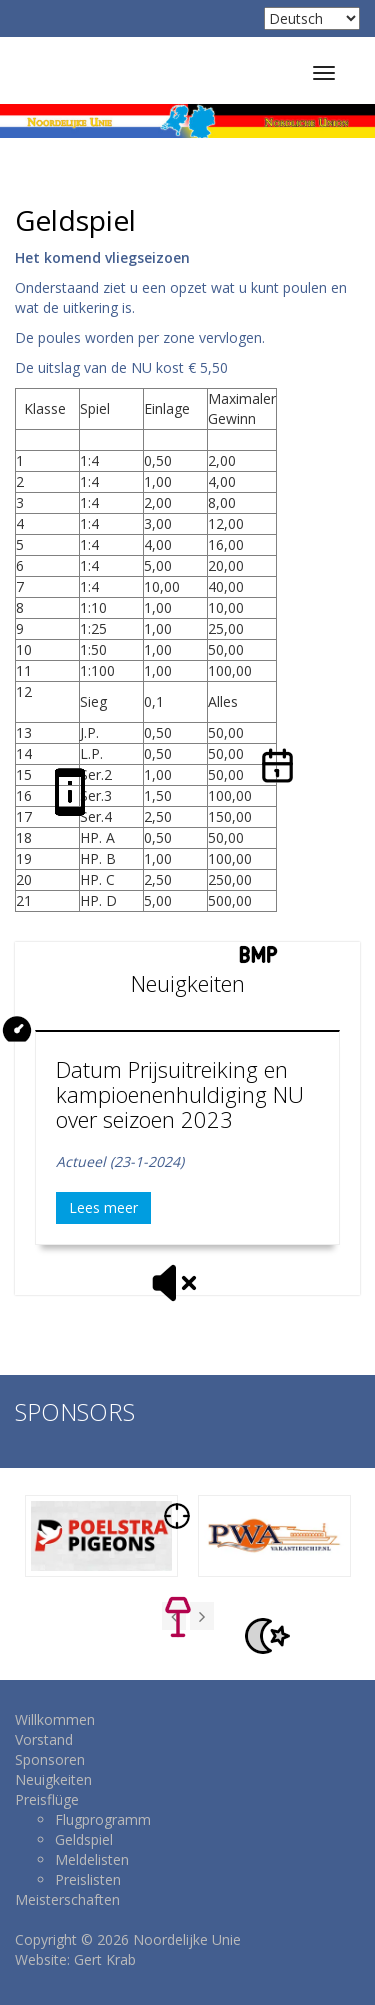 Image resolution: width=375 pixels, height=2005 pixels. Describe the element at coordinates (277, 765) in the screenshot. I see `view or open the calendar` at that location.